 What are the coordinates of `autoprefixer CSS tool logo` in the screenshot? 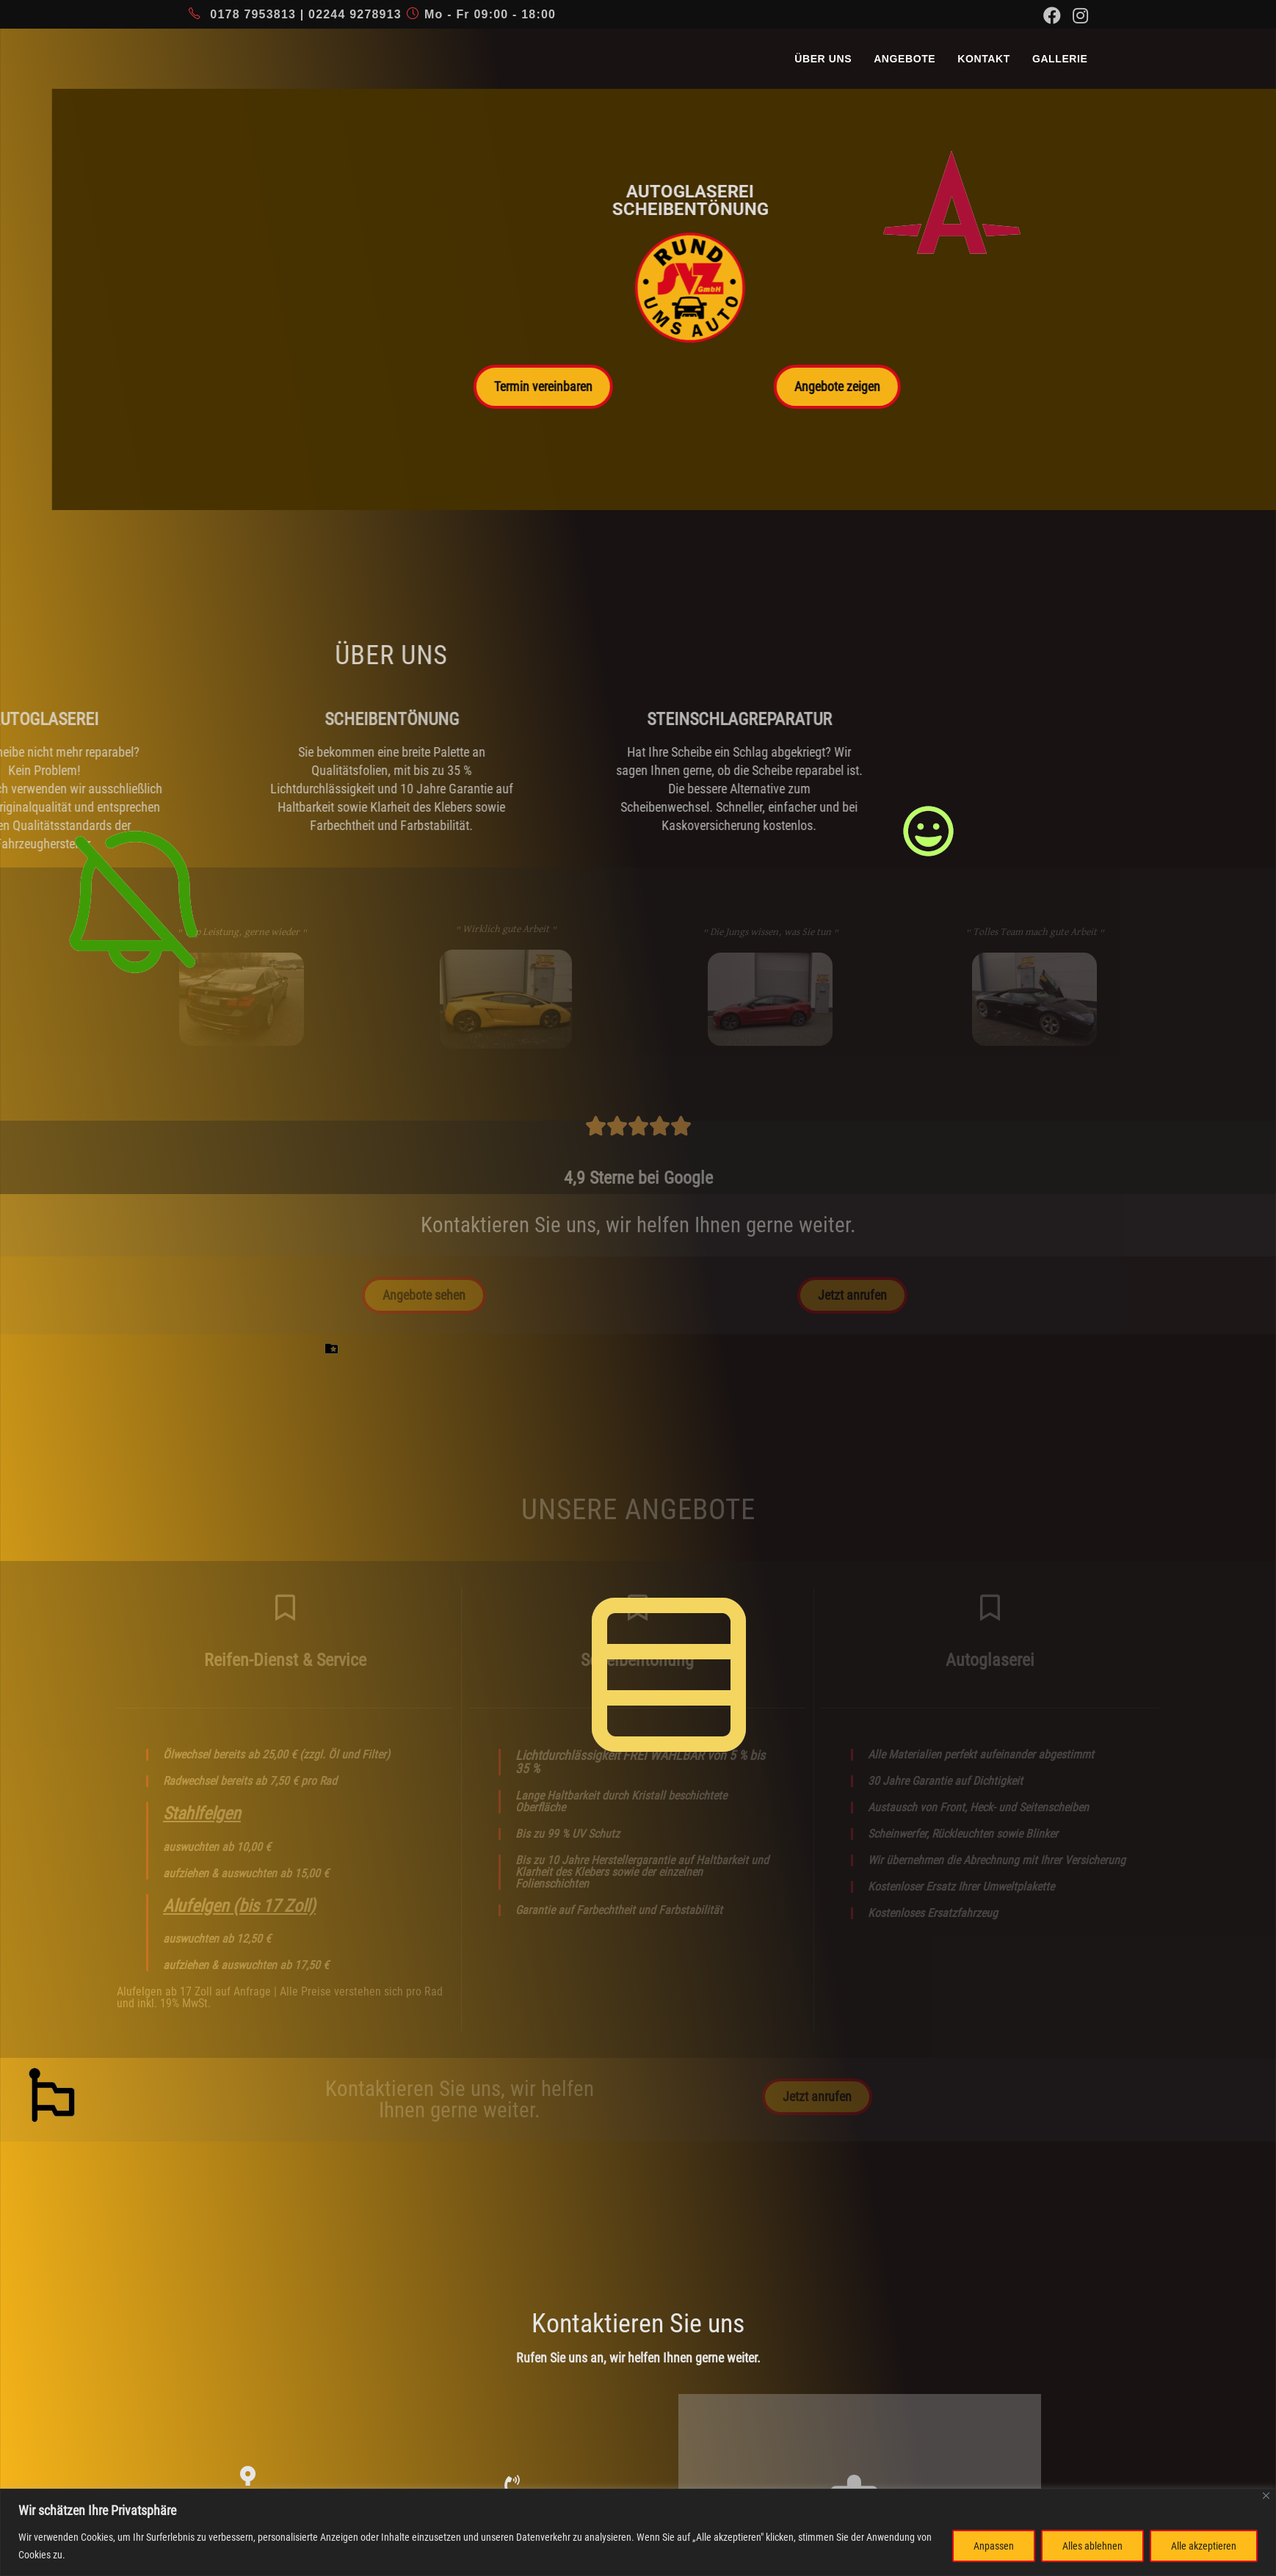 It's located at (951, 202).